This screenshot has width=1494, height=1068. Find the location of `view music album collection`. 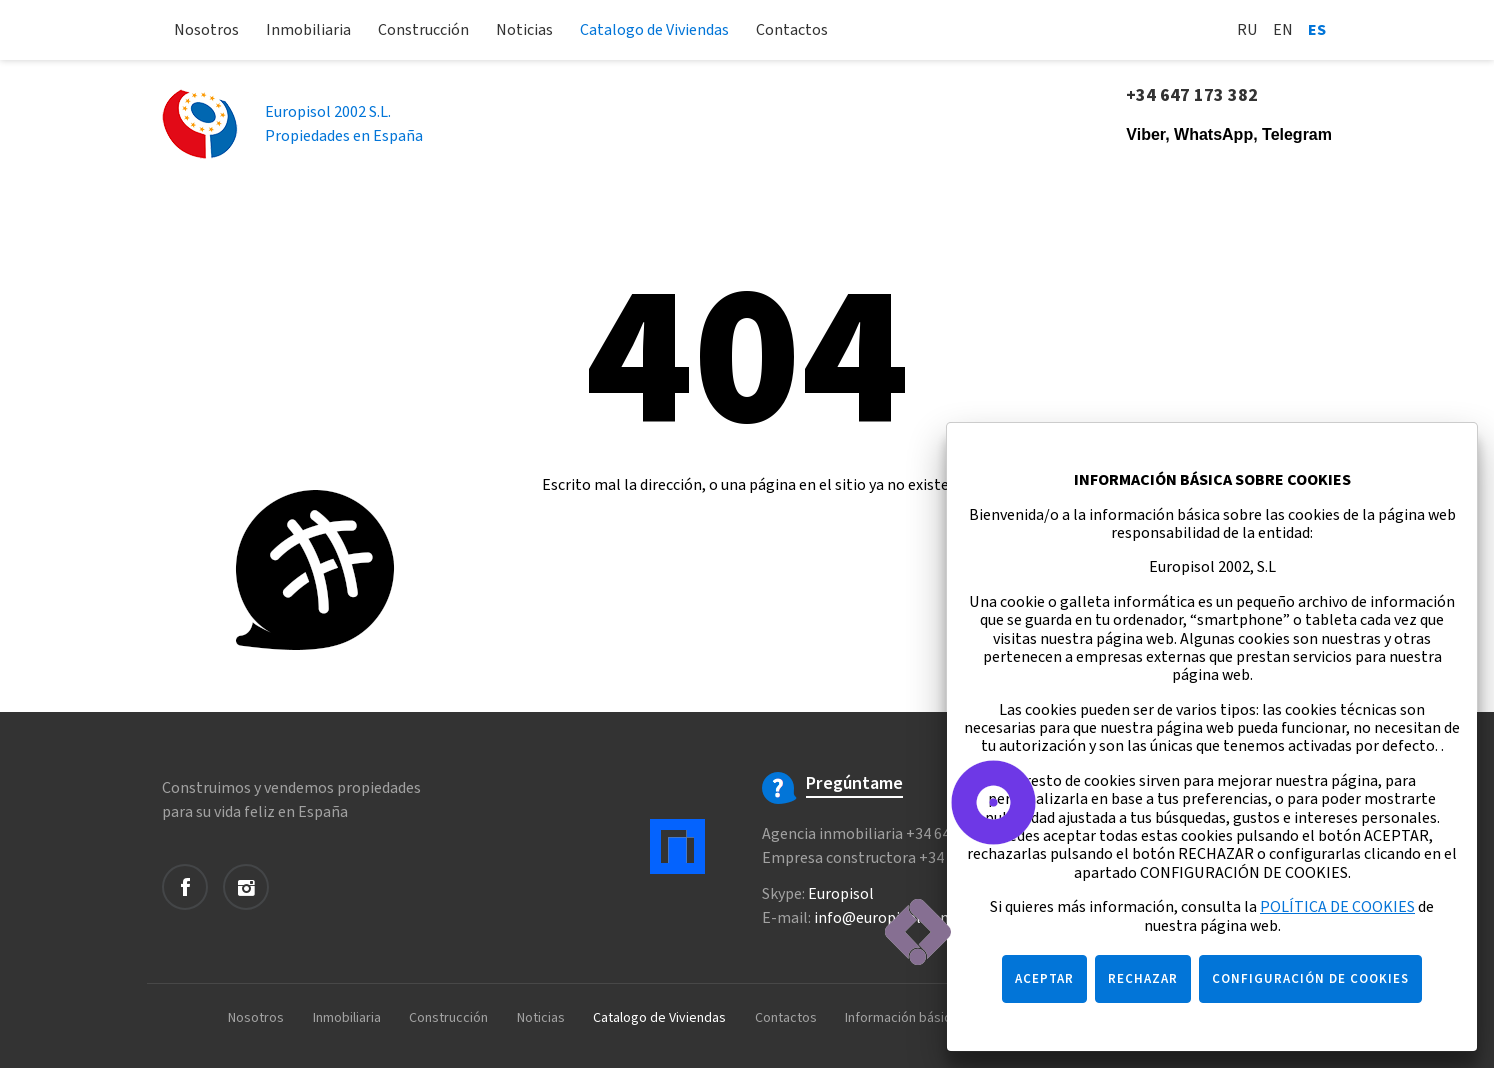

view music album collection is located at coordinates (993, 802).